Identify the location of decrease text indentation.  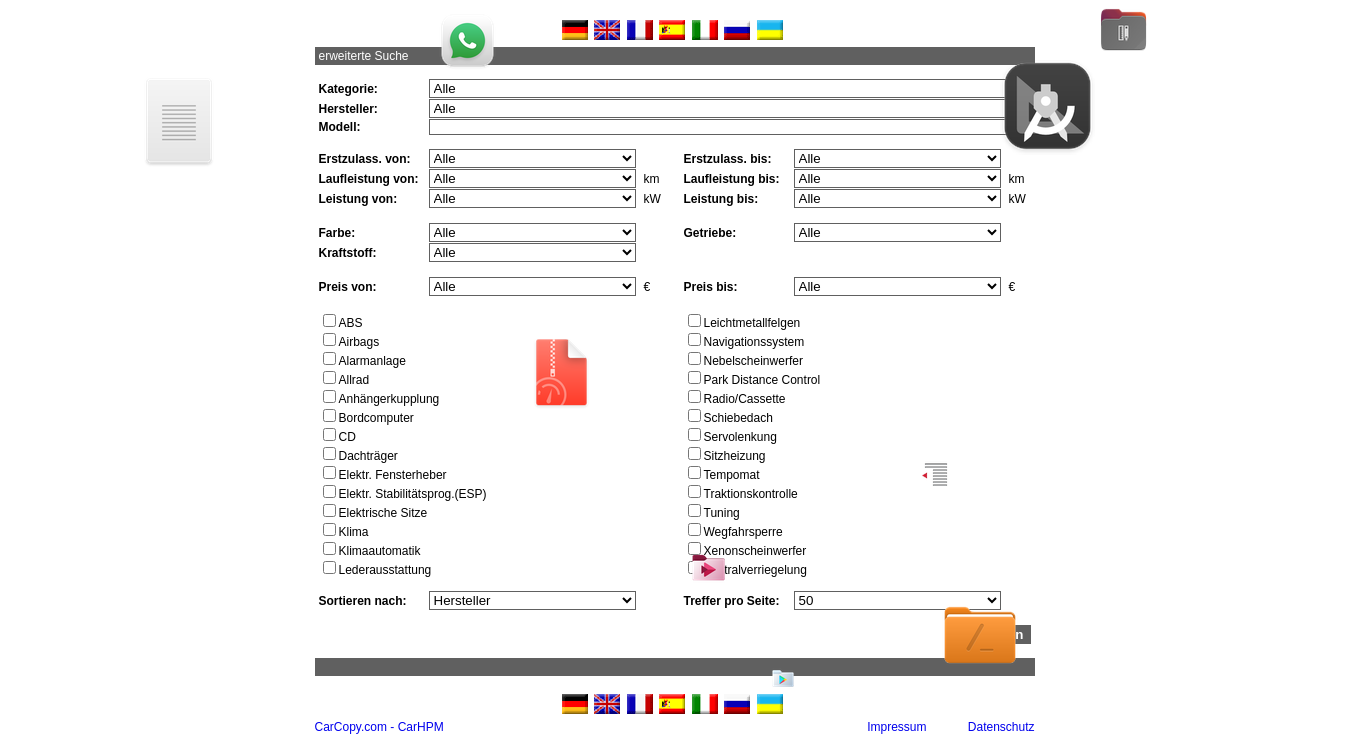
(935, 475).